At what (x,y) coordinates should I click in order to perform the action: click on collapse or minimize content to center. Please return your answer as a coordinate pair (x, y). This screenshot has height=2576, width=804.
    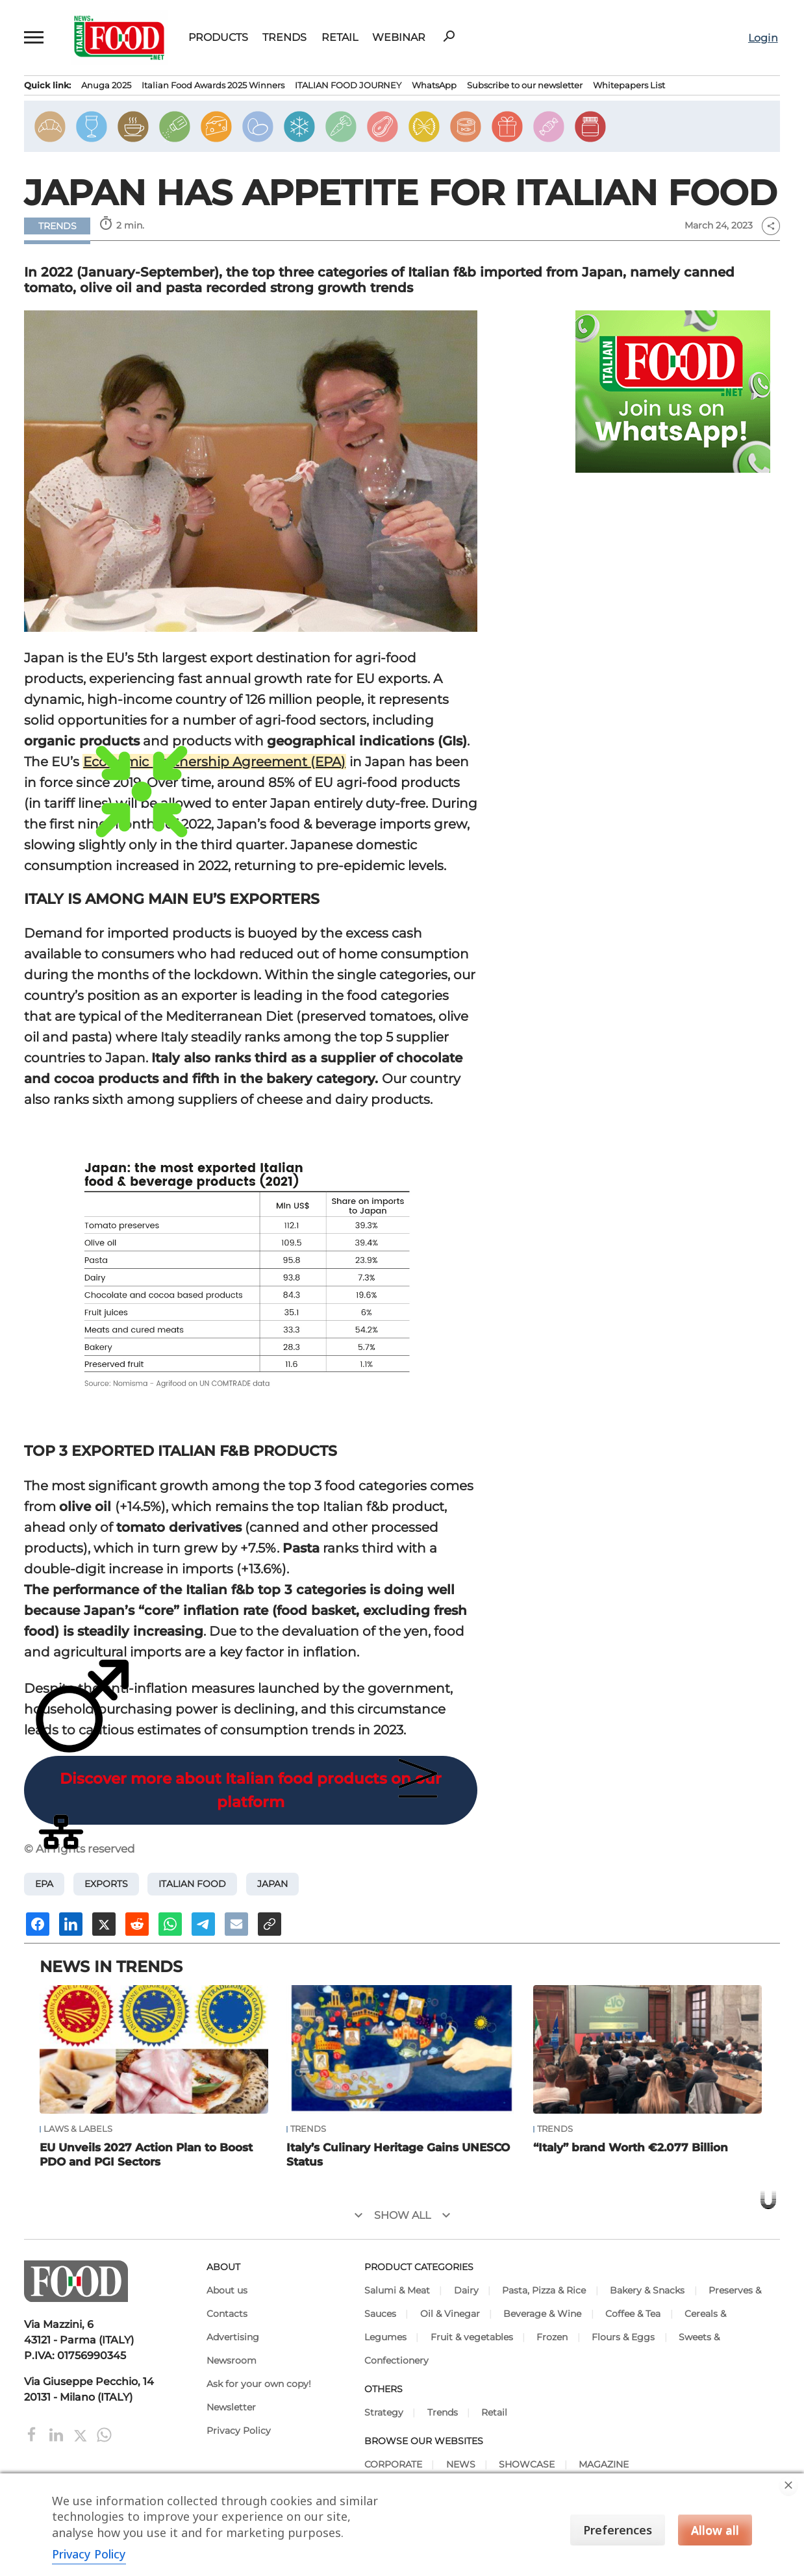
    Looking at the image, I should click on (142, 792).